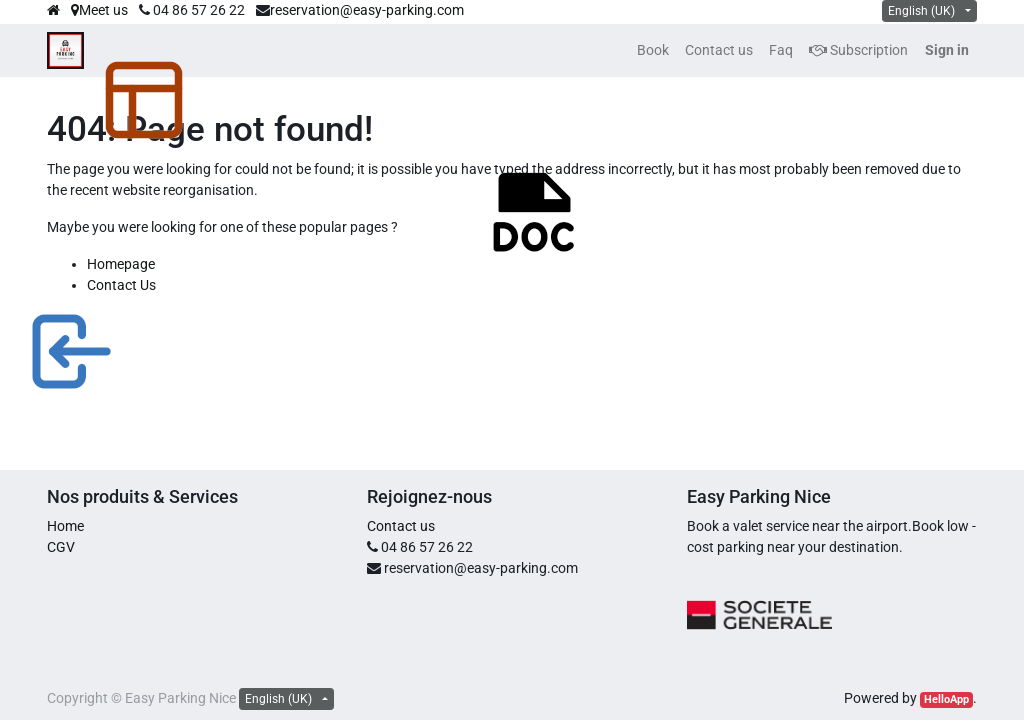 The image size is (1024, 720). What do you see at coordinates (69, 351) in the screenshot?
I see `log in to your account` at bounding box center [69, 351].